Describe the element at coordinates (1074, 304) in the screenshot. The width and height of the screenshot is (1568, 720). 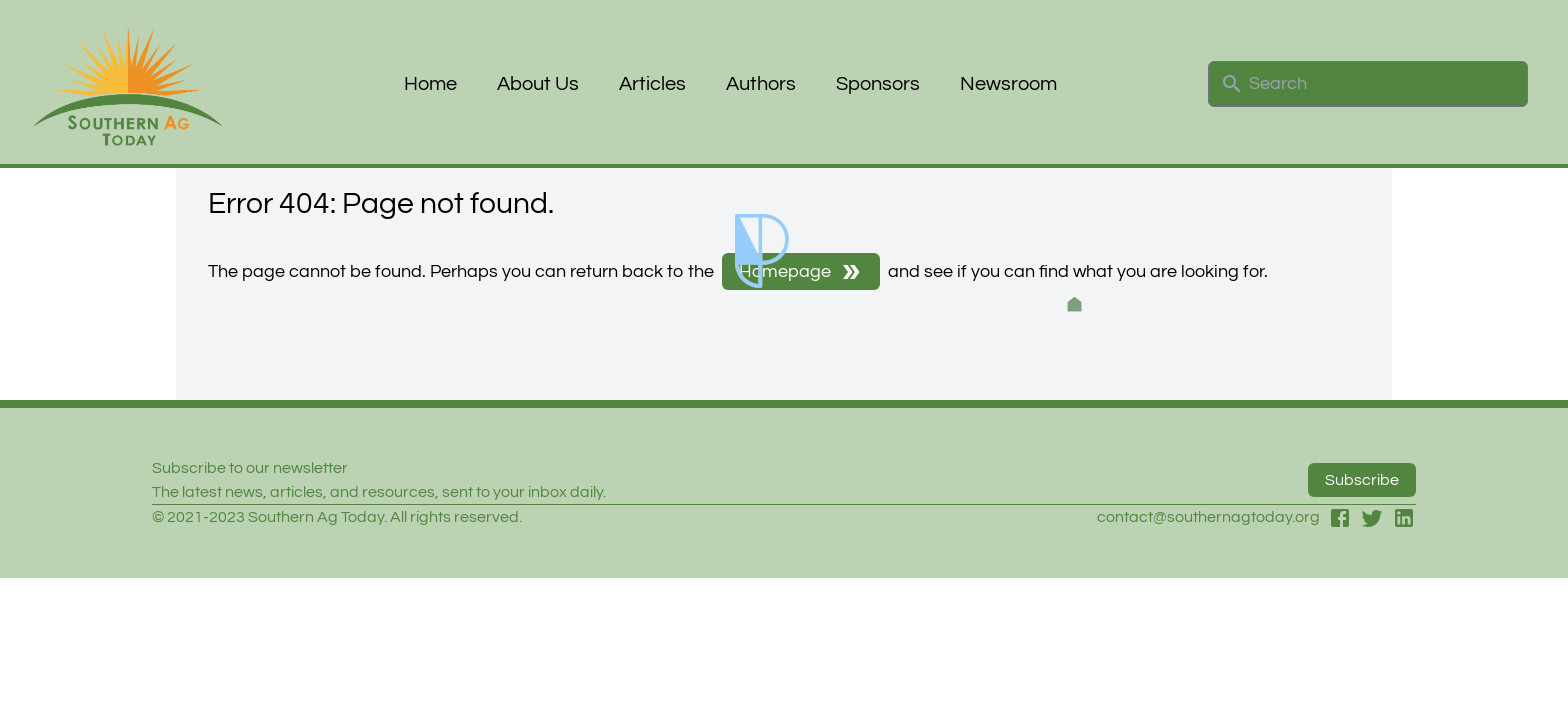
I see `navigate to home screen` at that location.